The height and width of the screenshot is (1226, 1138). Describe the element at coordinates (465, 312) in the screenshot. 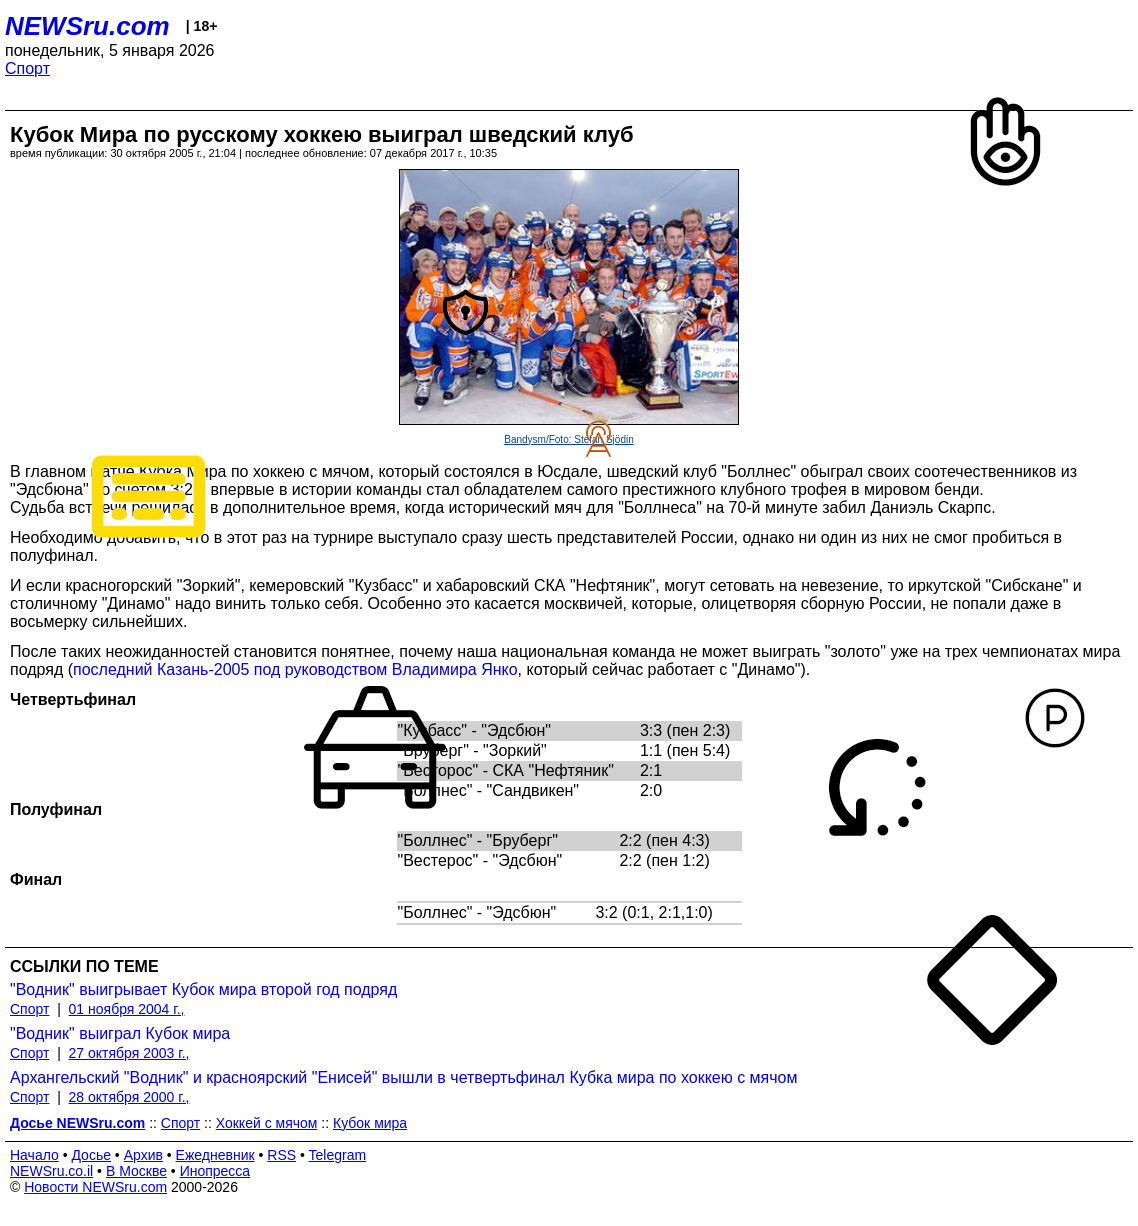

I see `access security or privacy settings` at that location.